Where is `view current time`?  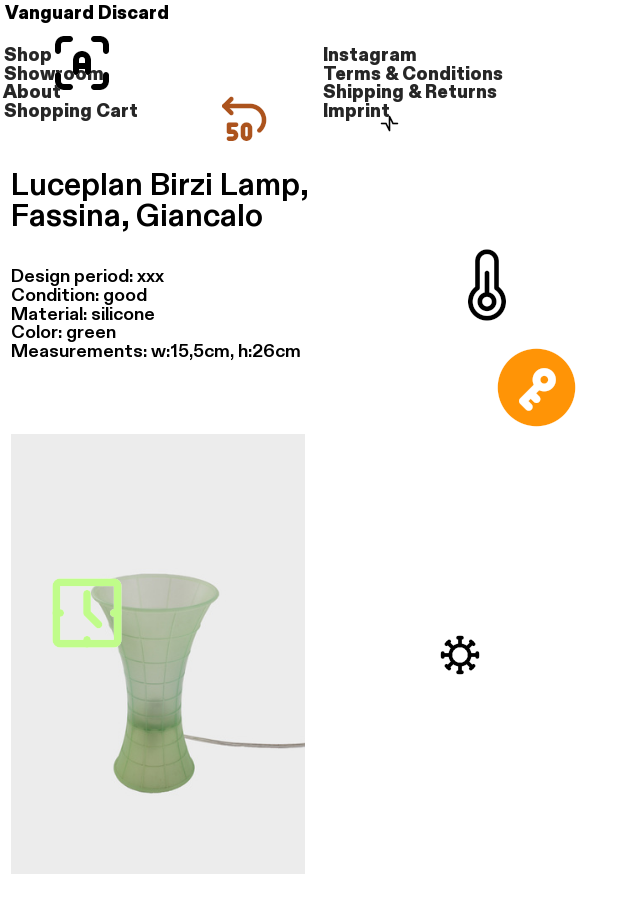
view current time is located at coordinates (87, 613).